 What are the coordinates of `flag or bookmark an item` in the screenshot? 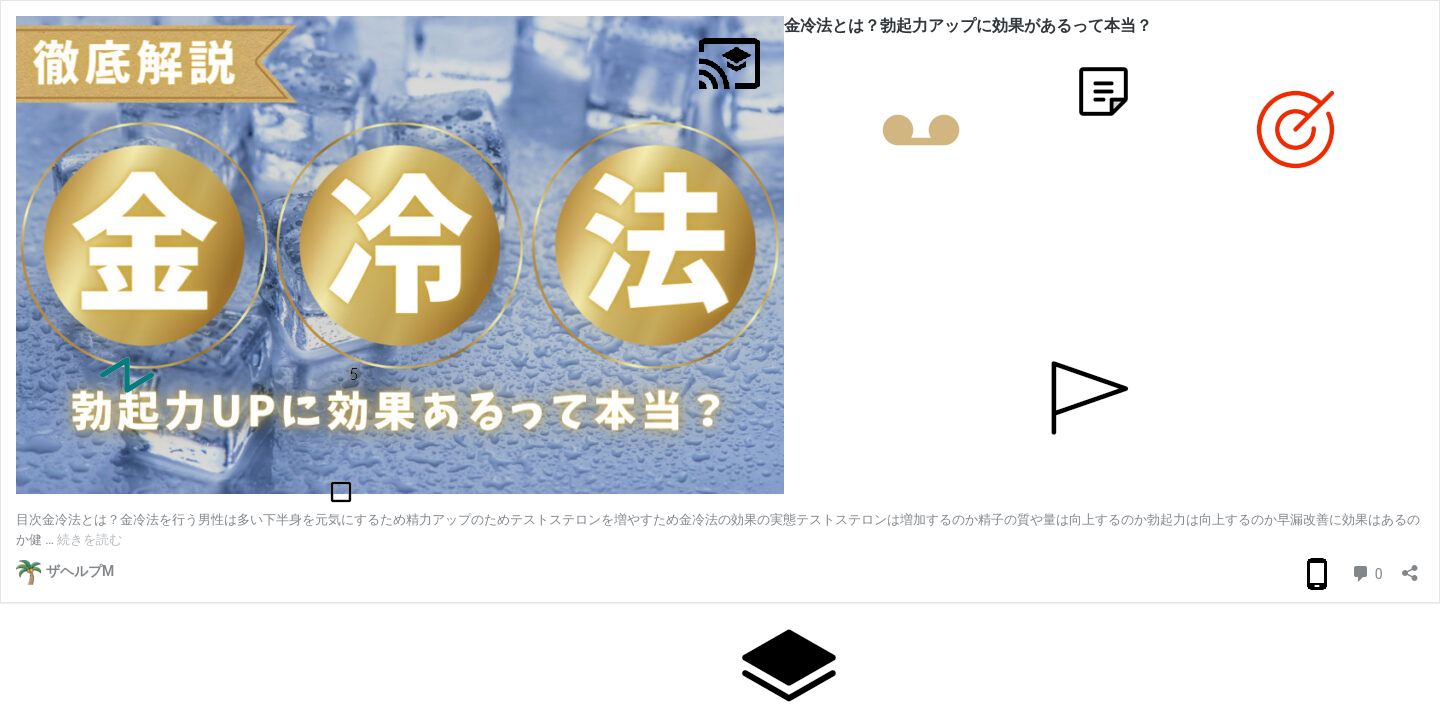 It's located at (1082, 398).